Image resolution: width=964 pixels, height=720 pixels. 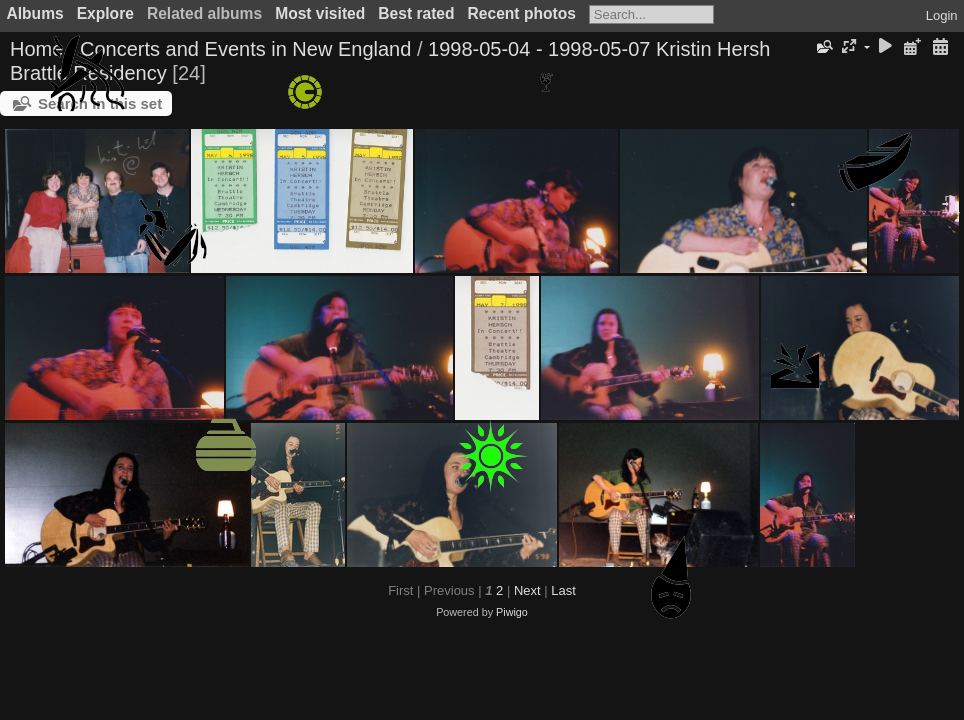 I want to click on indicates structural damage or crack detected, so click(x=795, y=364).